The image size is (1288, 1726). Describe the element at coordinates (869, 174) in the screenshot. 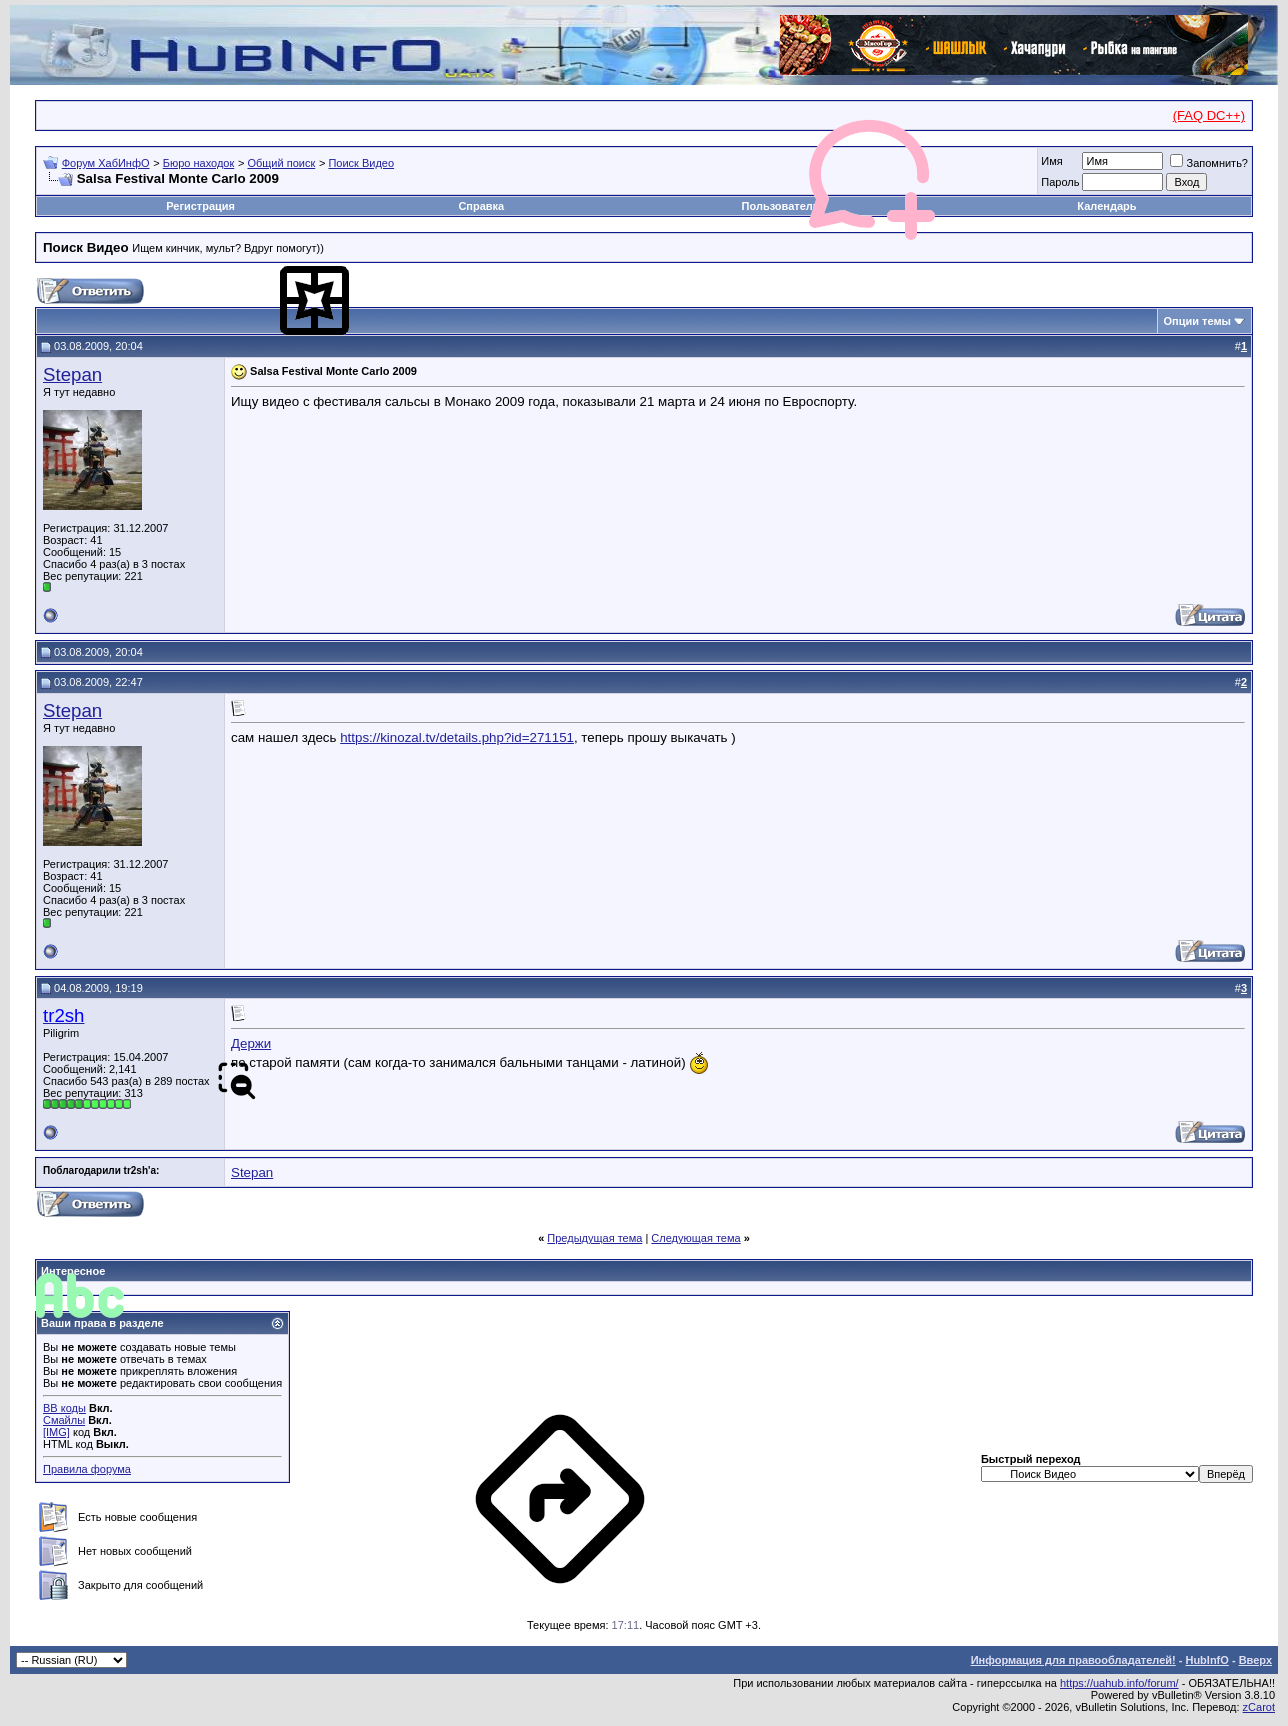

I see `start a new conversation` at that location.